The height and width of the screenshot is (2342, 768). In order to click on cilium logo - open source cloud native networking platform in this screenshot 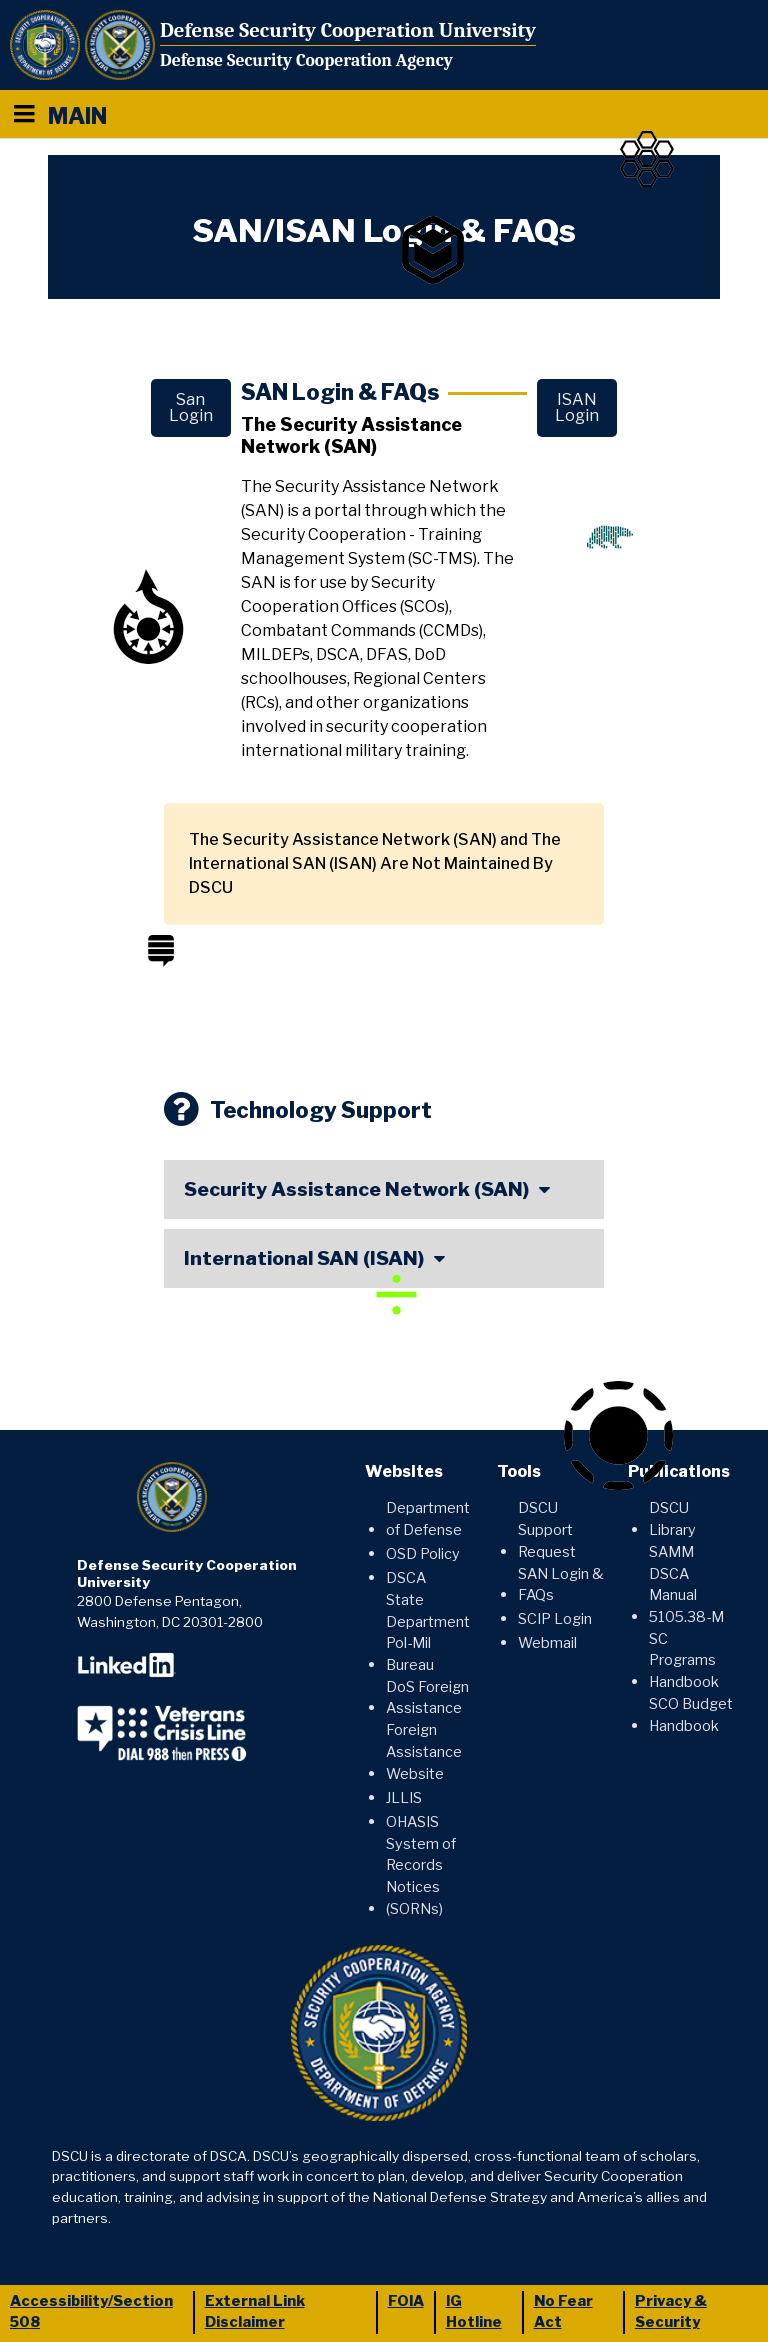, I will do `click(647, 159)`.